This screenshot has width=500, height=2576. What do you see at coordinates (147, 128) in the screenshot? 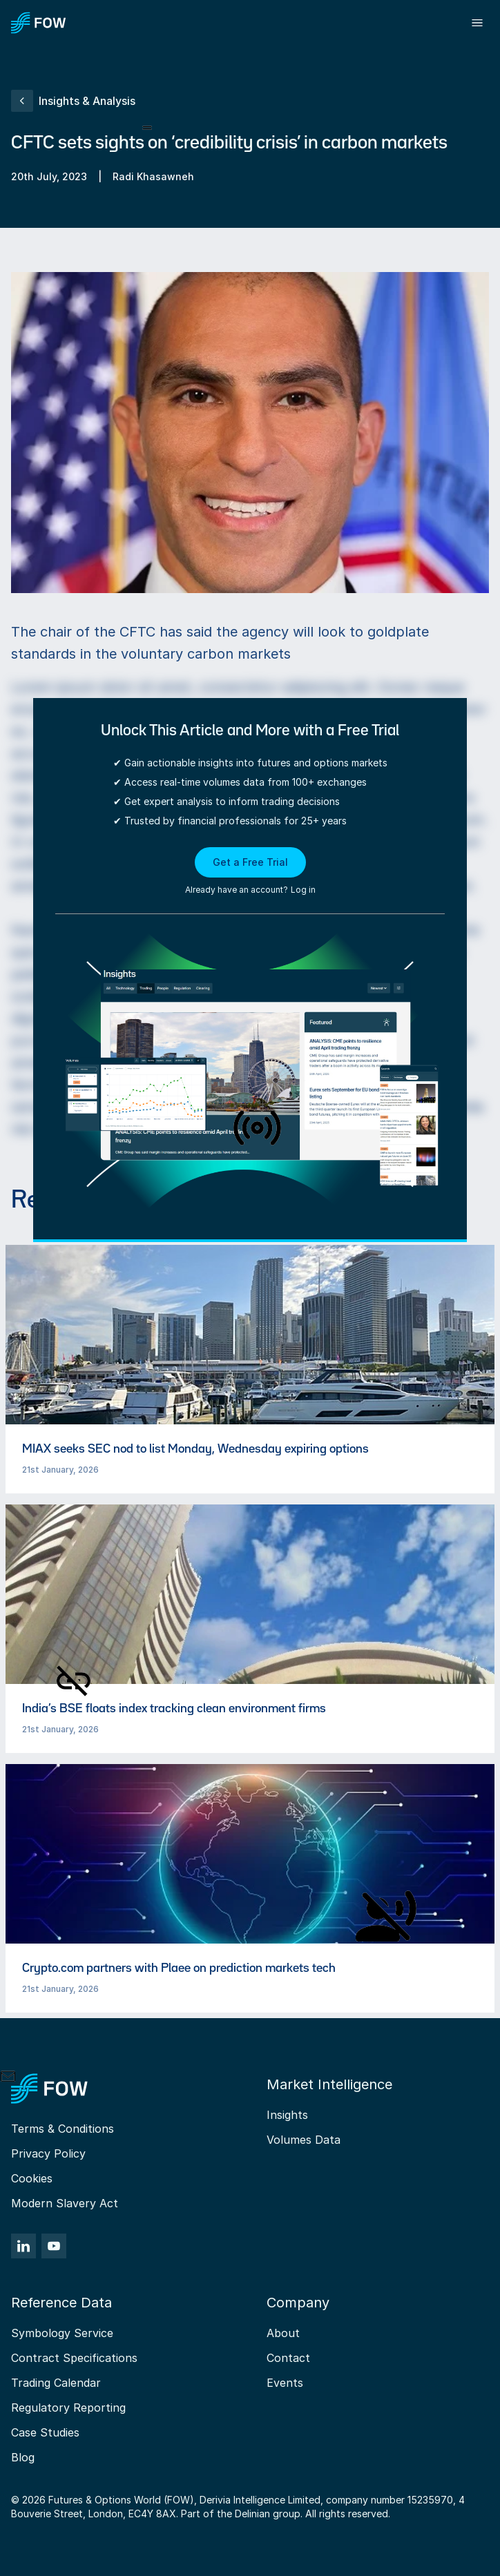
I see `indicates equality or balance between values` at bounding box center [147, 128].